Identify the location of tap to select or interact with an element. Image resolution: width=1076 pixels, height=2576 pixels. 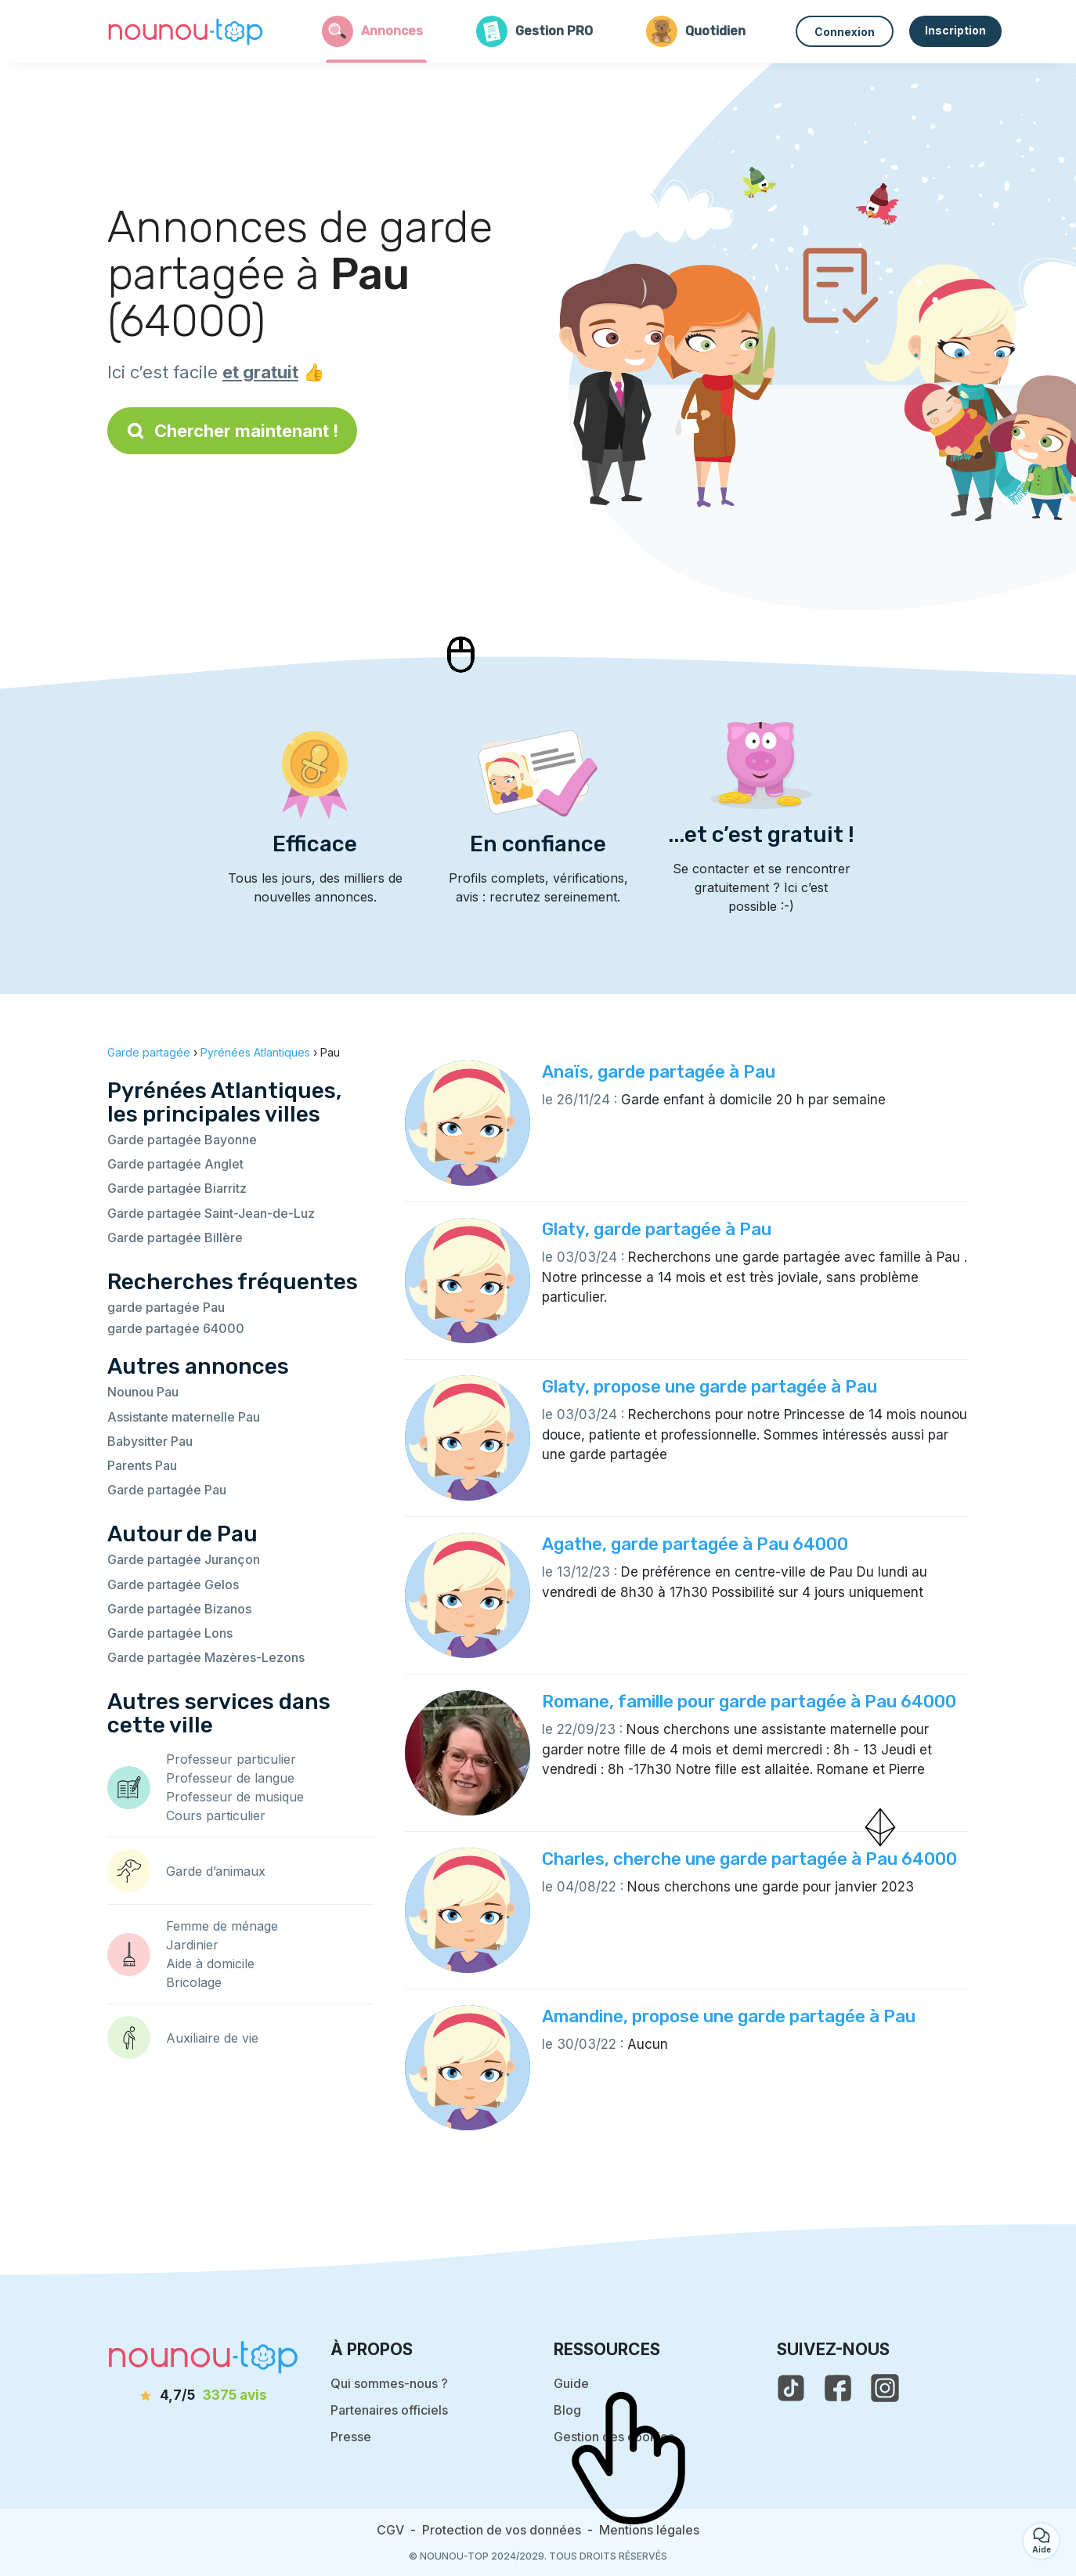
(628, 2458).